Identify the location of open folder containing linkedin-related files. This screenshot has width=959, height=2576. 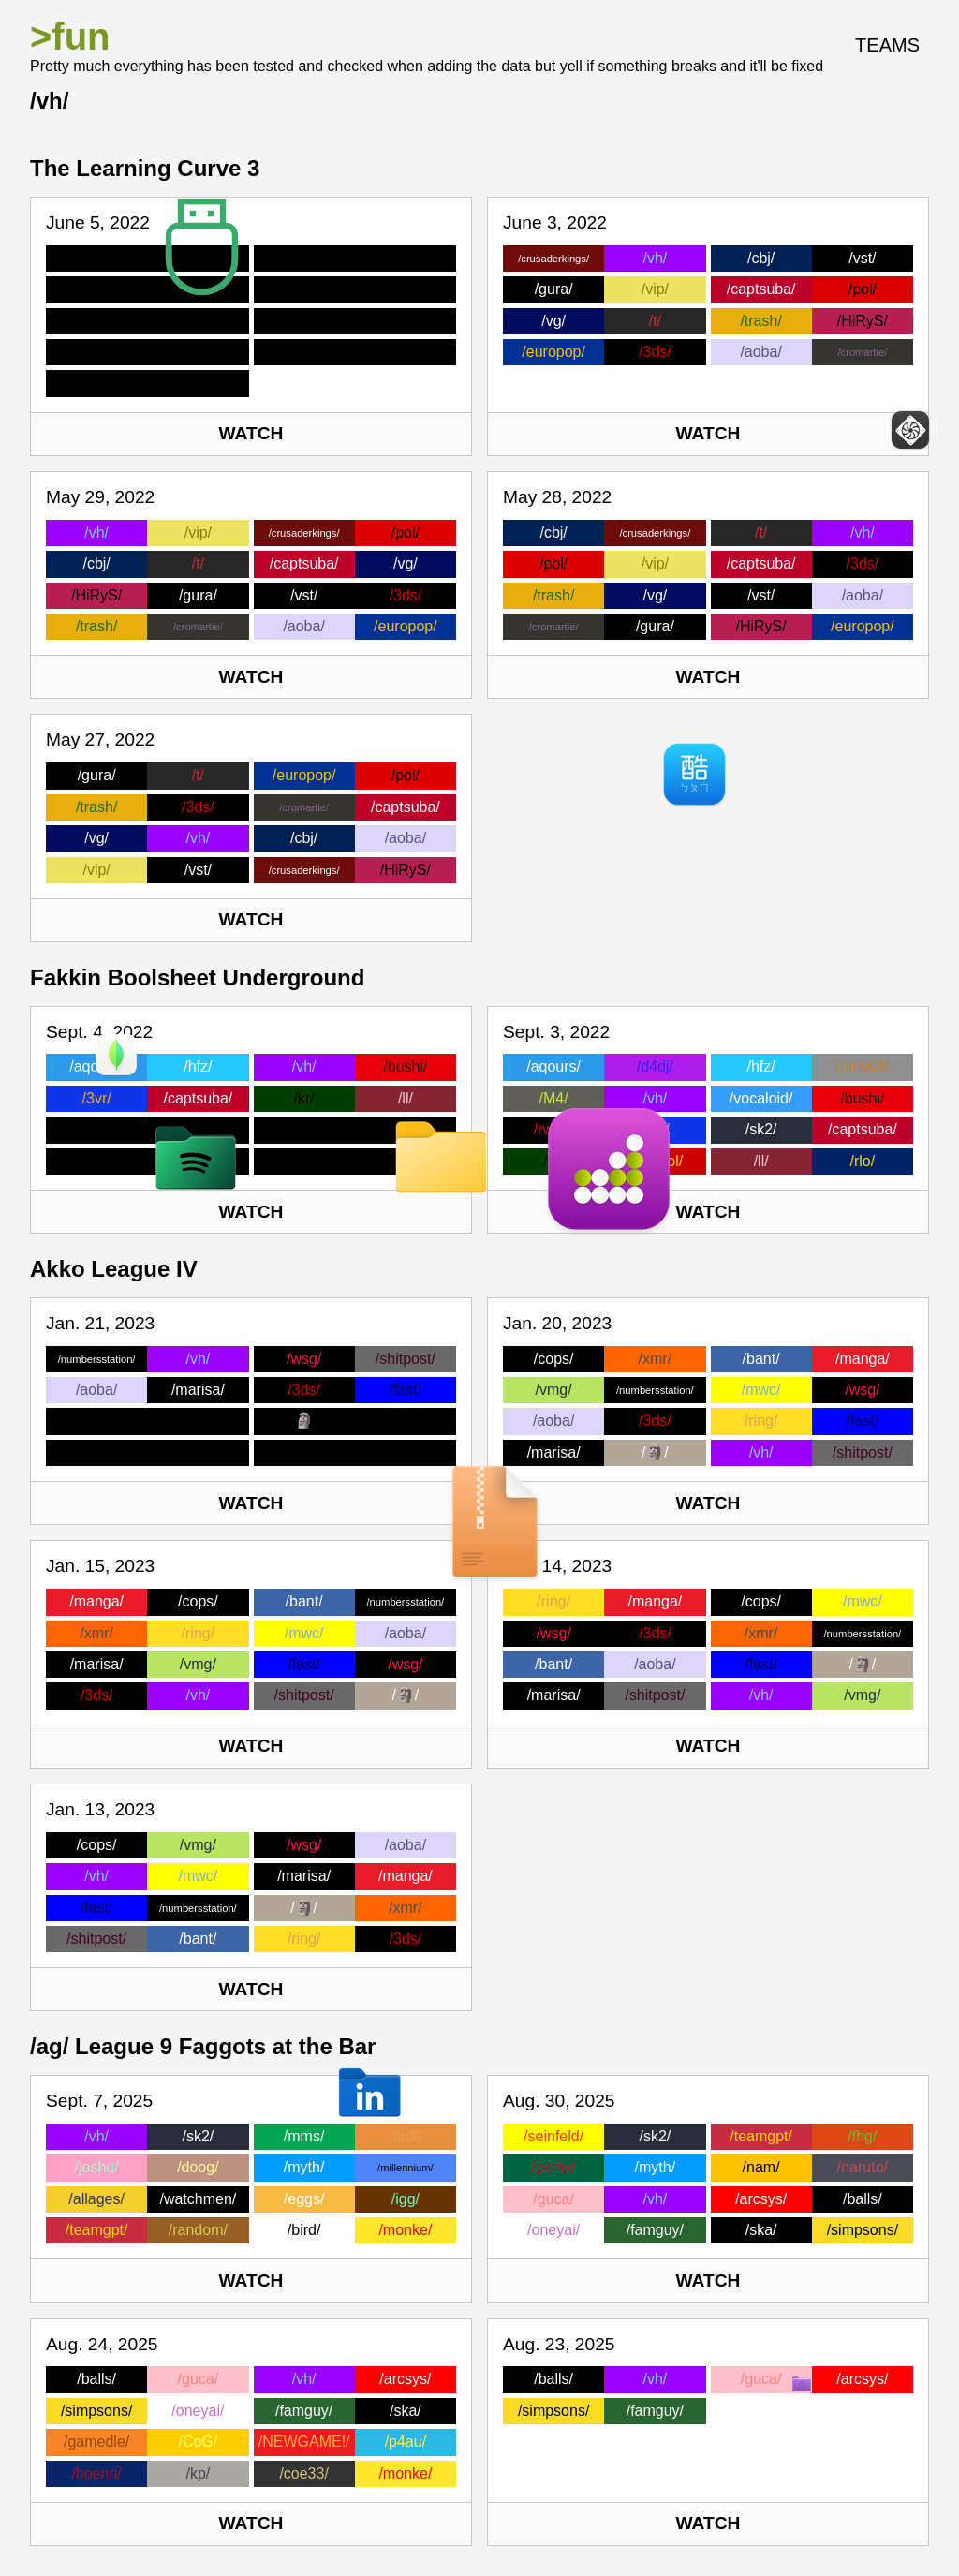
(369, 2094).